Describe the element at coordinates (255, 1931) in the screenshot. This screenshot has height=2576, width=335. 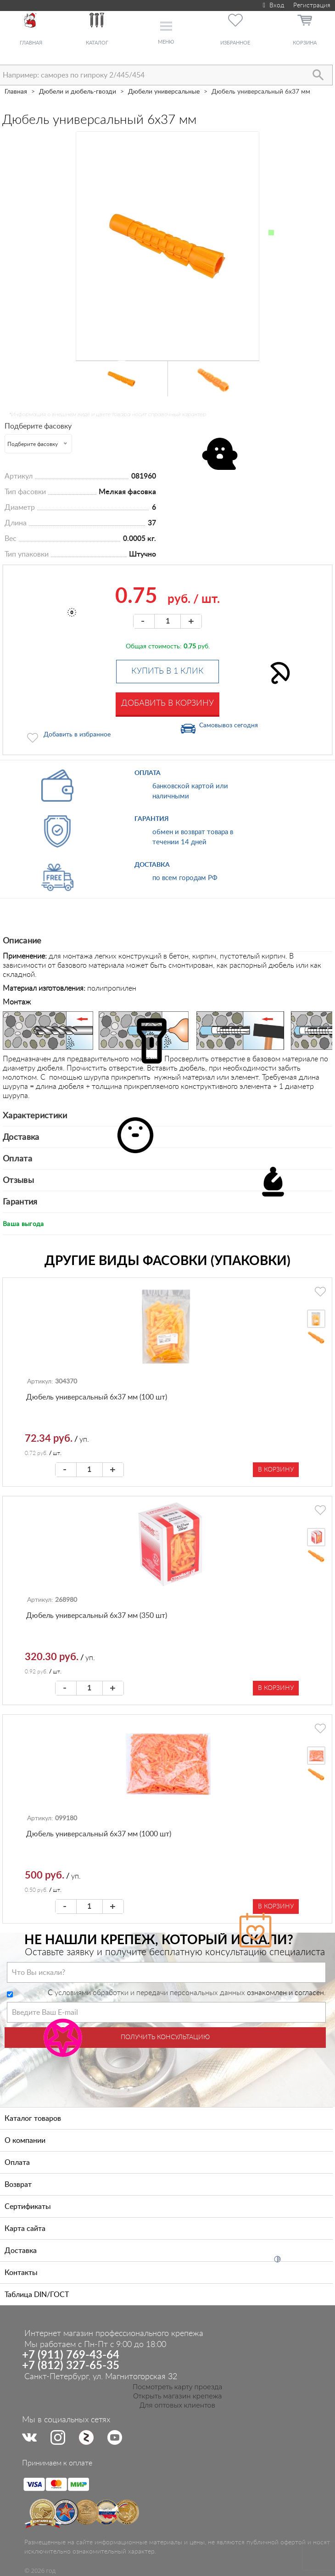
I see `view favorite or loved events` at that location.